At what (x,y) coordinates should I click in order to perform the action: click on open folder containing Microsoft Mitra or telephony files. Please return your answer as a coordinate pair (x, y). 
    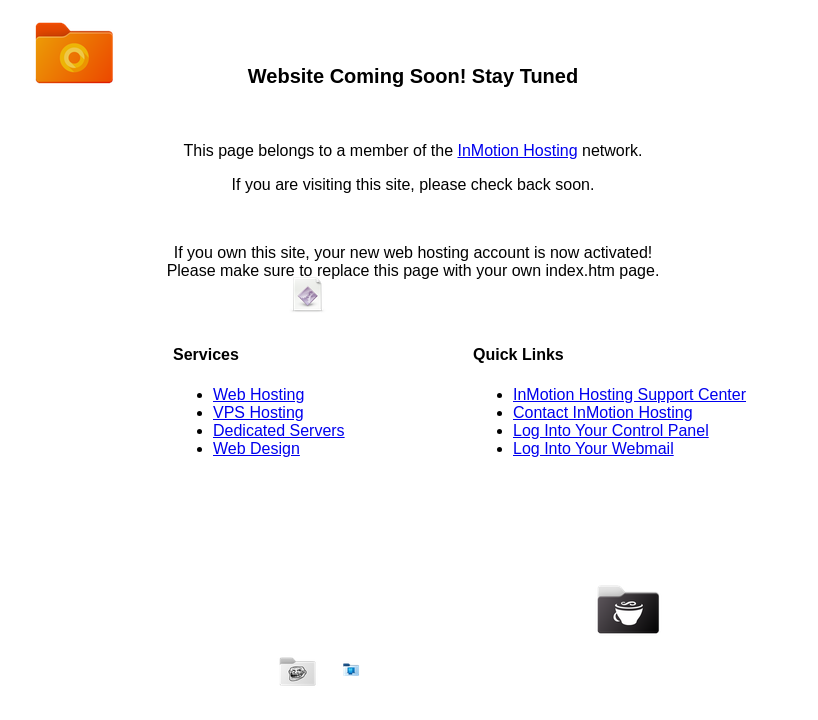
    Looking at the image, I should click on (351, 670).